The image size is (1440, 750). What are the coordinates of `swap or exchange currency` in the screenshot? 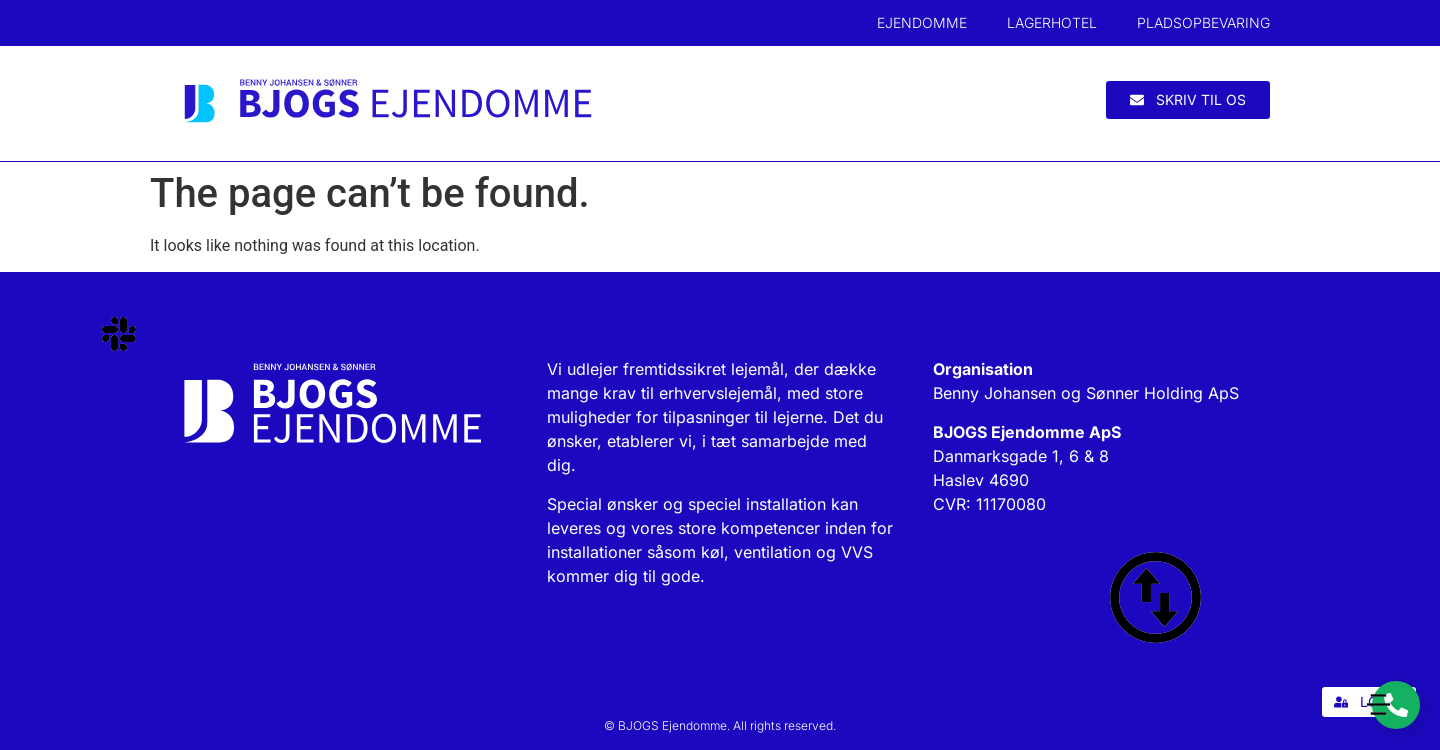 It's located at (1155, 597).